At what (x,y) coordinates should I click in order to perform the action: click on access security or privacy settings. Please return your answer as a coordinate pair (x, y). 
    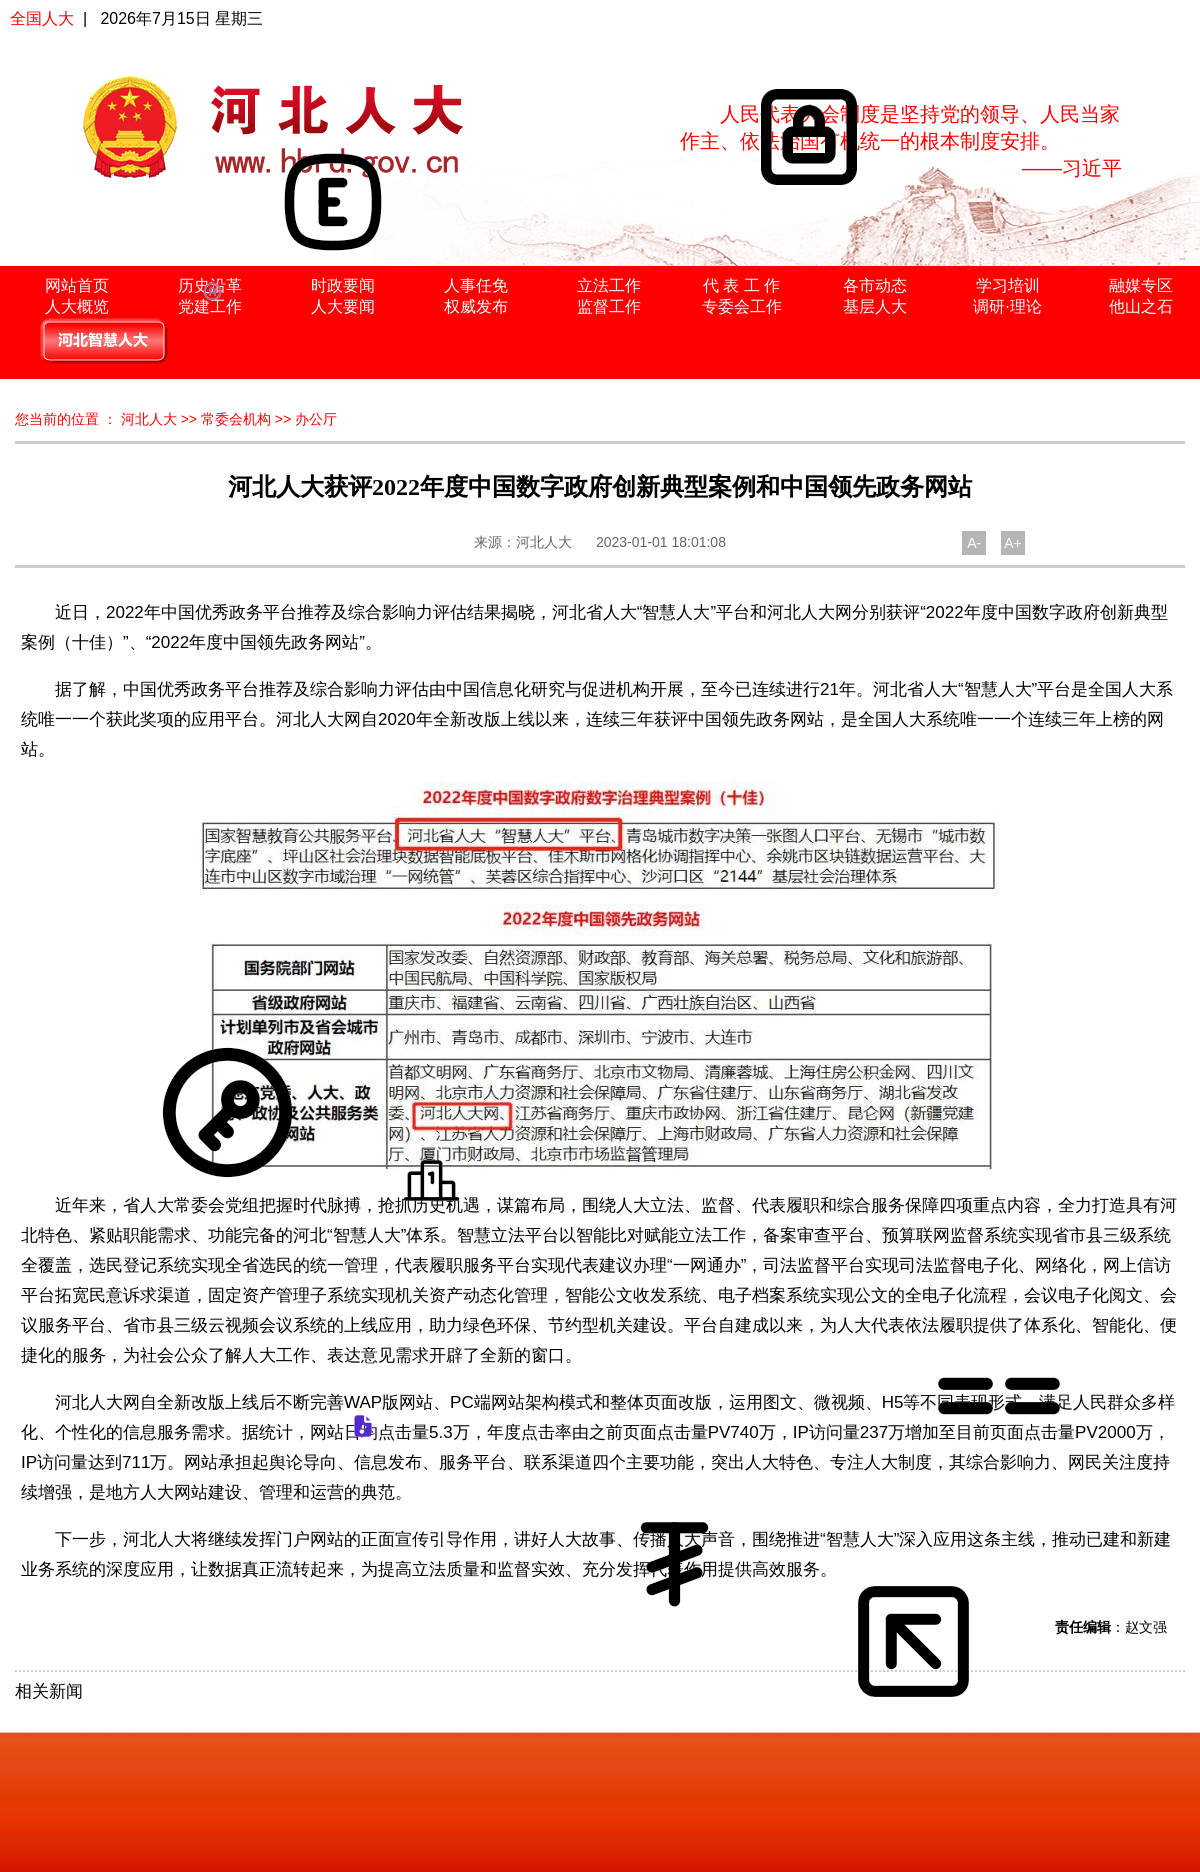
    Looking at the image, I should click on (809, 137).